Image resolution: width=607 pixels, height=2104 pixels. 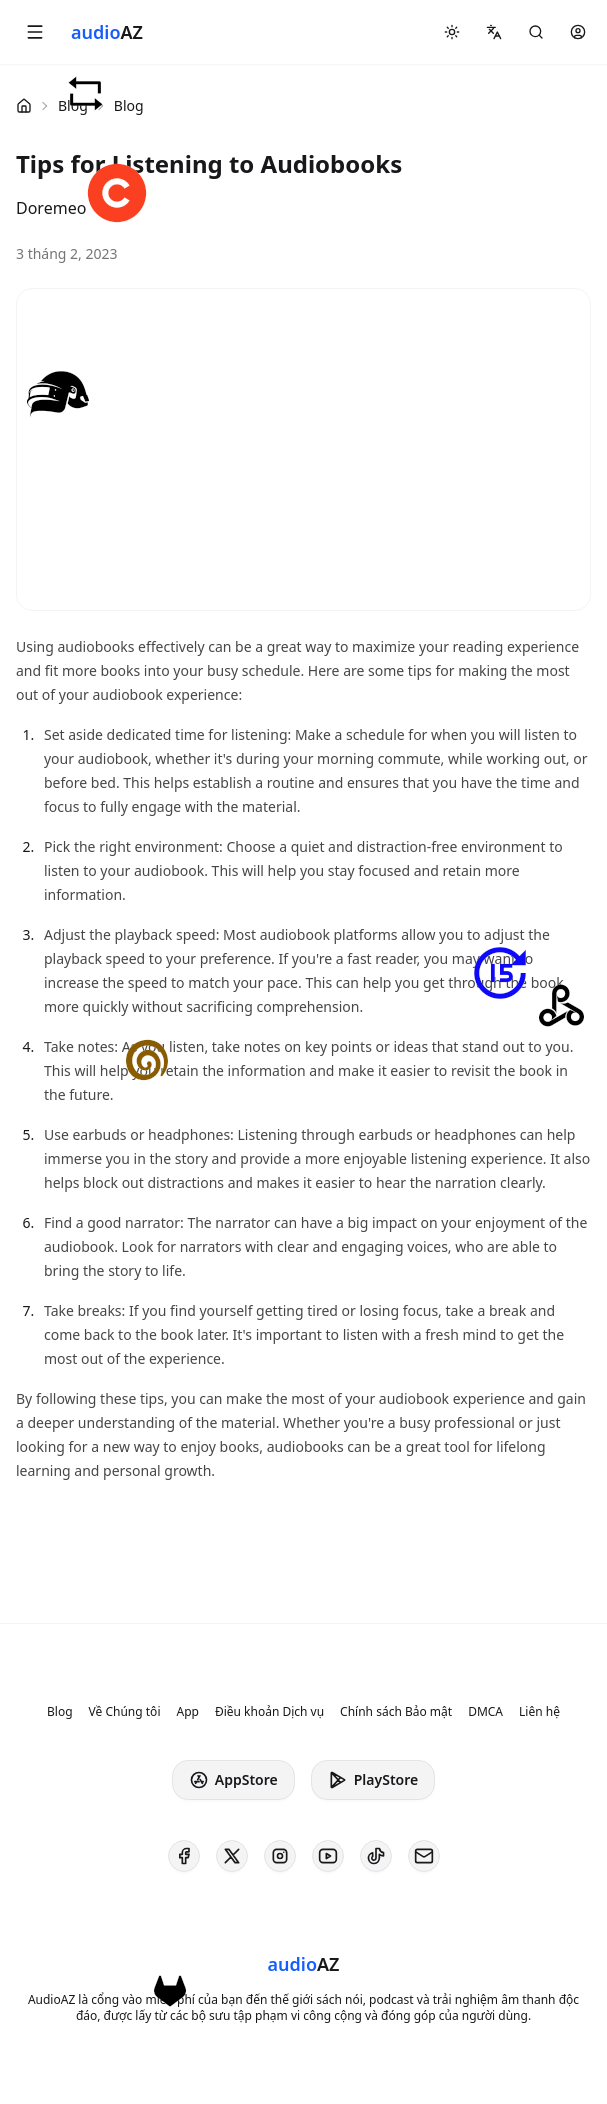 What do you see at coordinates (117, 193) in the screenshot?
I see `indicates copyrighted content` at bounding box center [117, 193].